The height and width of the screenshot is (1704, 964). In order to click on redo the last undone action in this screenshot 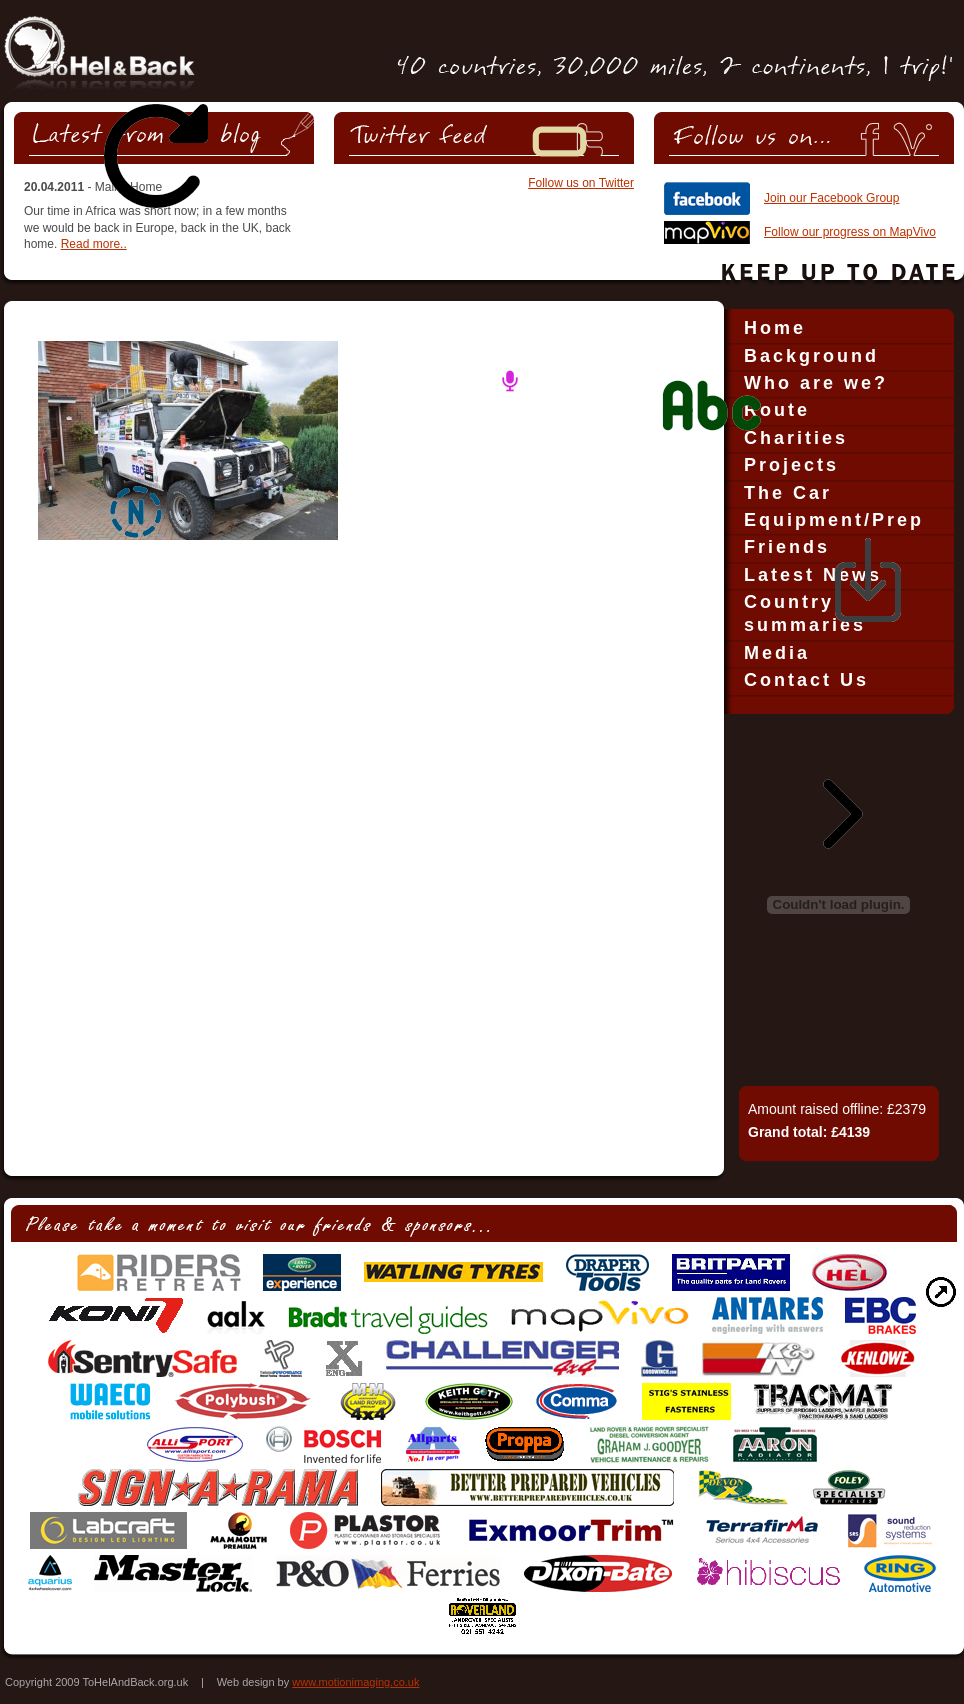, I will do `click(156, 156)`.